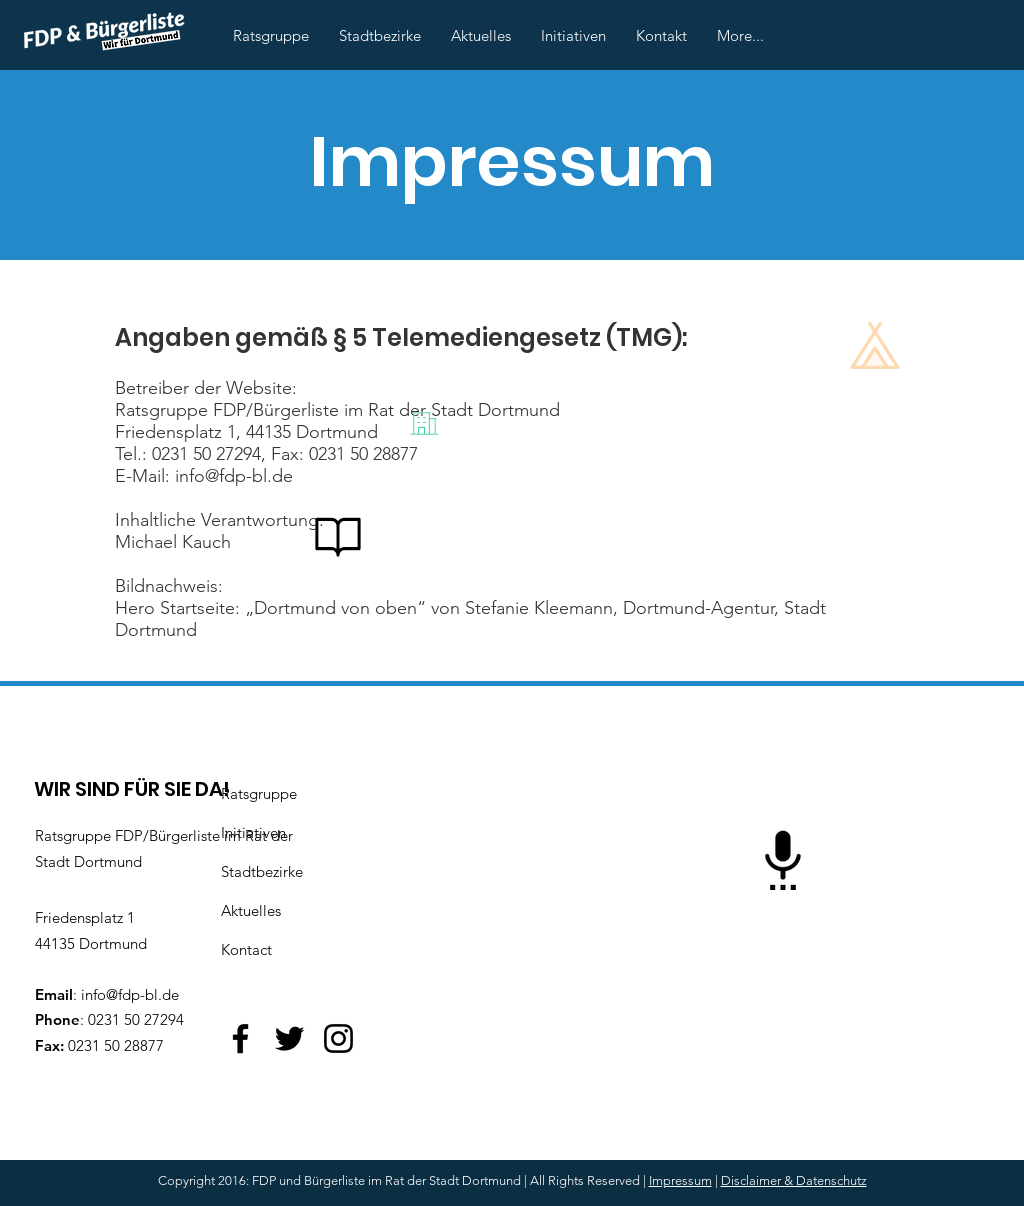 This screenshot has width=1024, height=1206. What do you see at coordinates (783, 859) in the screenshot?
I see `access voice input settings` at bounding box center [783, 859].